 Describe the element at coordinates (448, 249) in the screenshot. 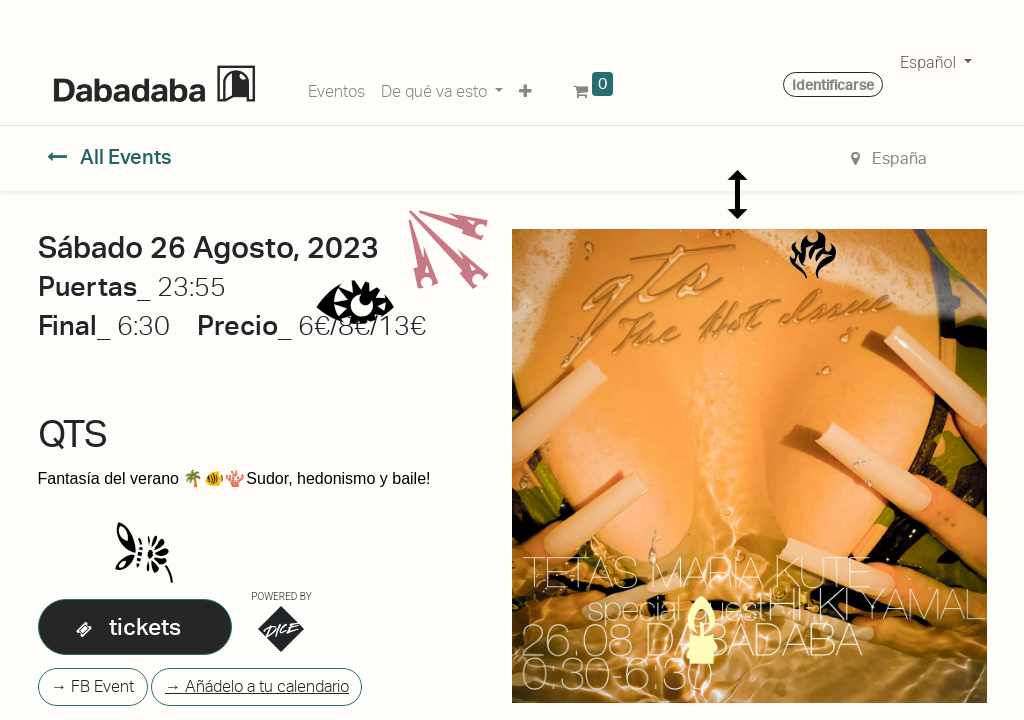

I see `activate multi-shot or spread attack ability` at that location.